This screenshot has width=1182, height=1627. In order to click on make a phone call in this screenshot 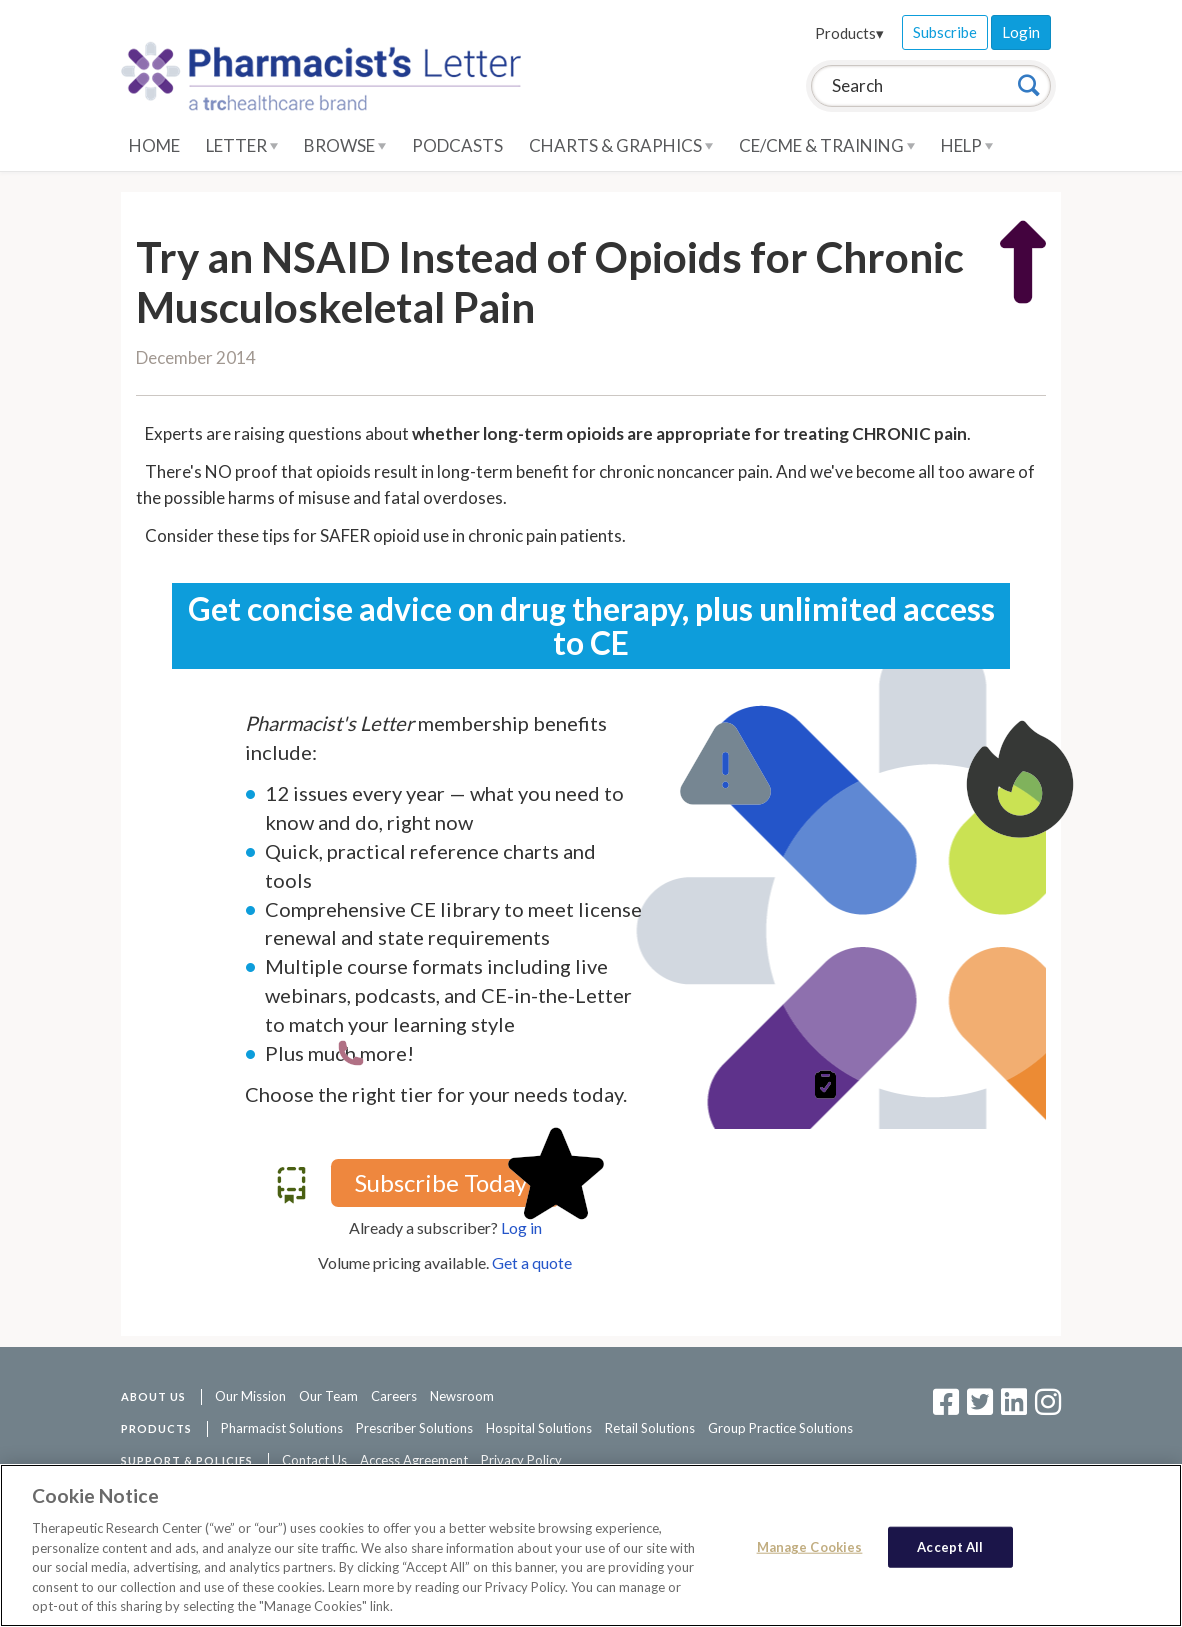, I will do `click(351, 1053)`.